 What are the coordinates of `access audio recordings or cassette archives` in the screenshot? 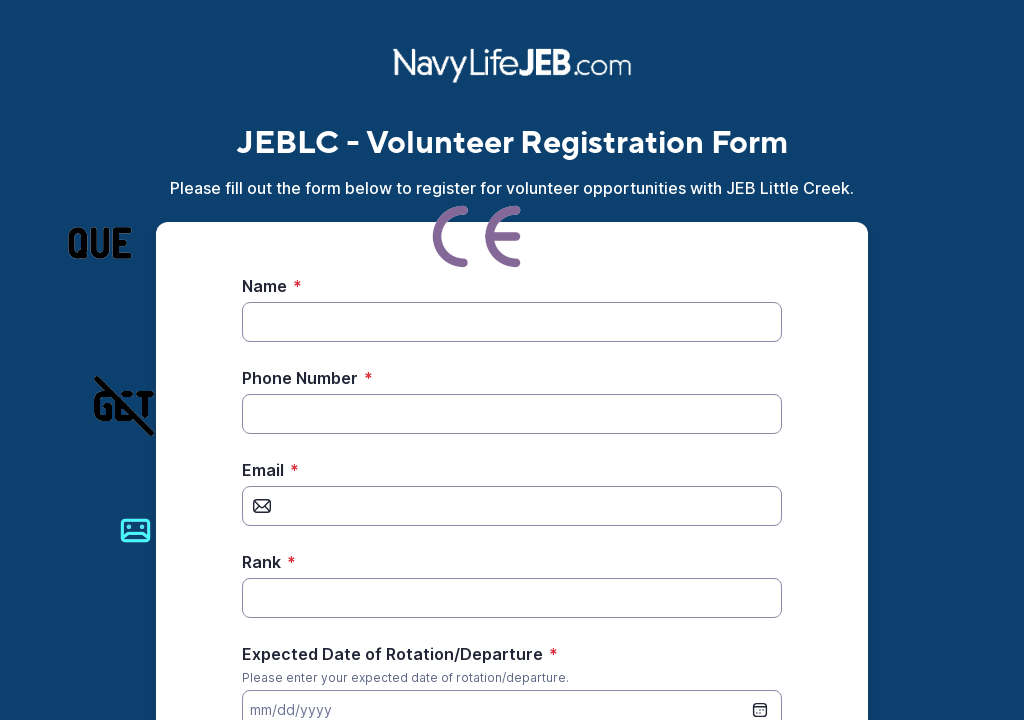 It's located at (135, 530).